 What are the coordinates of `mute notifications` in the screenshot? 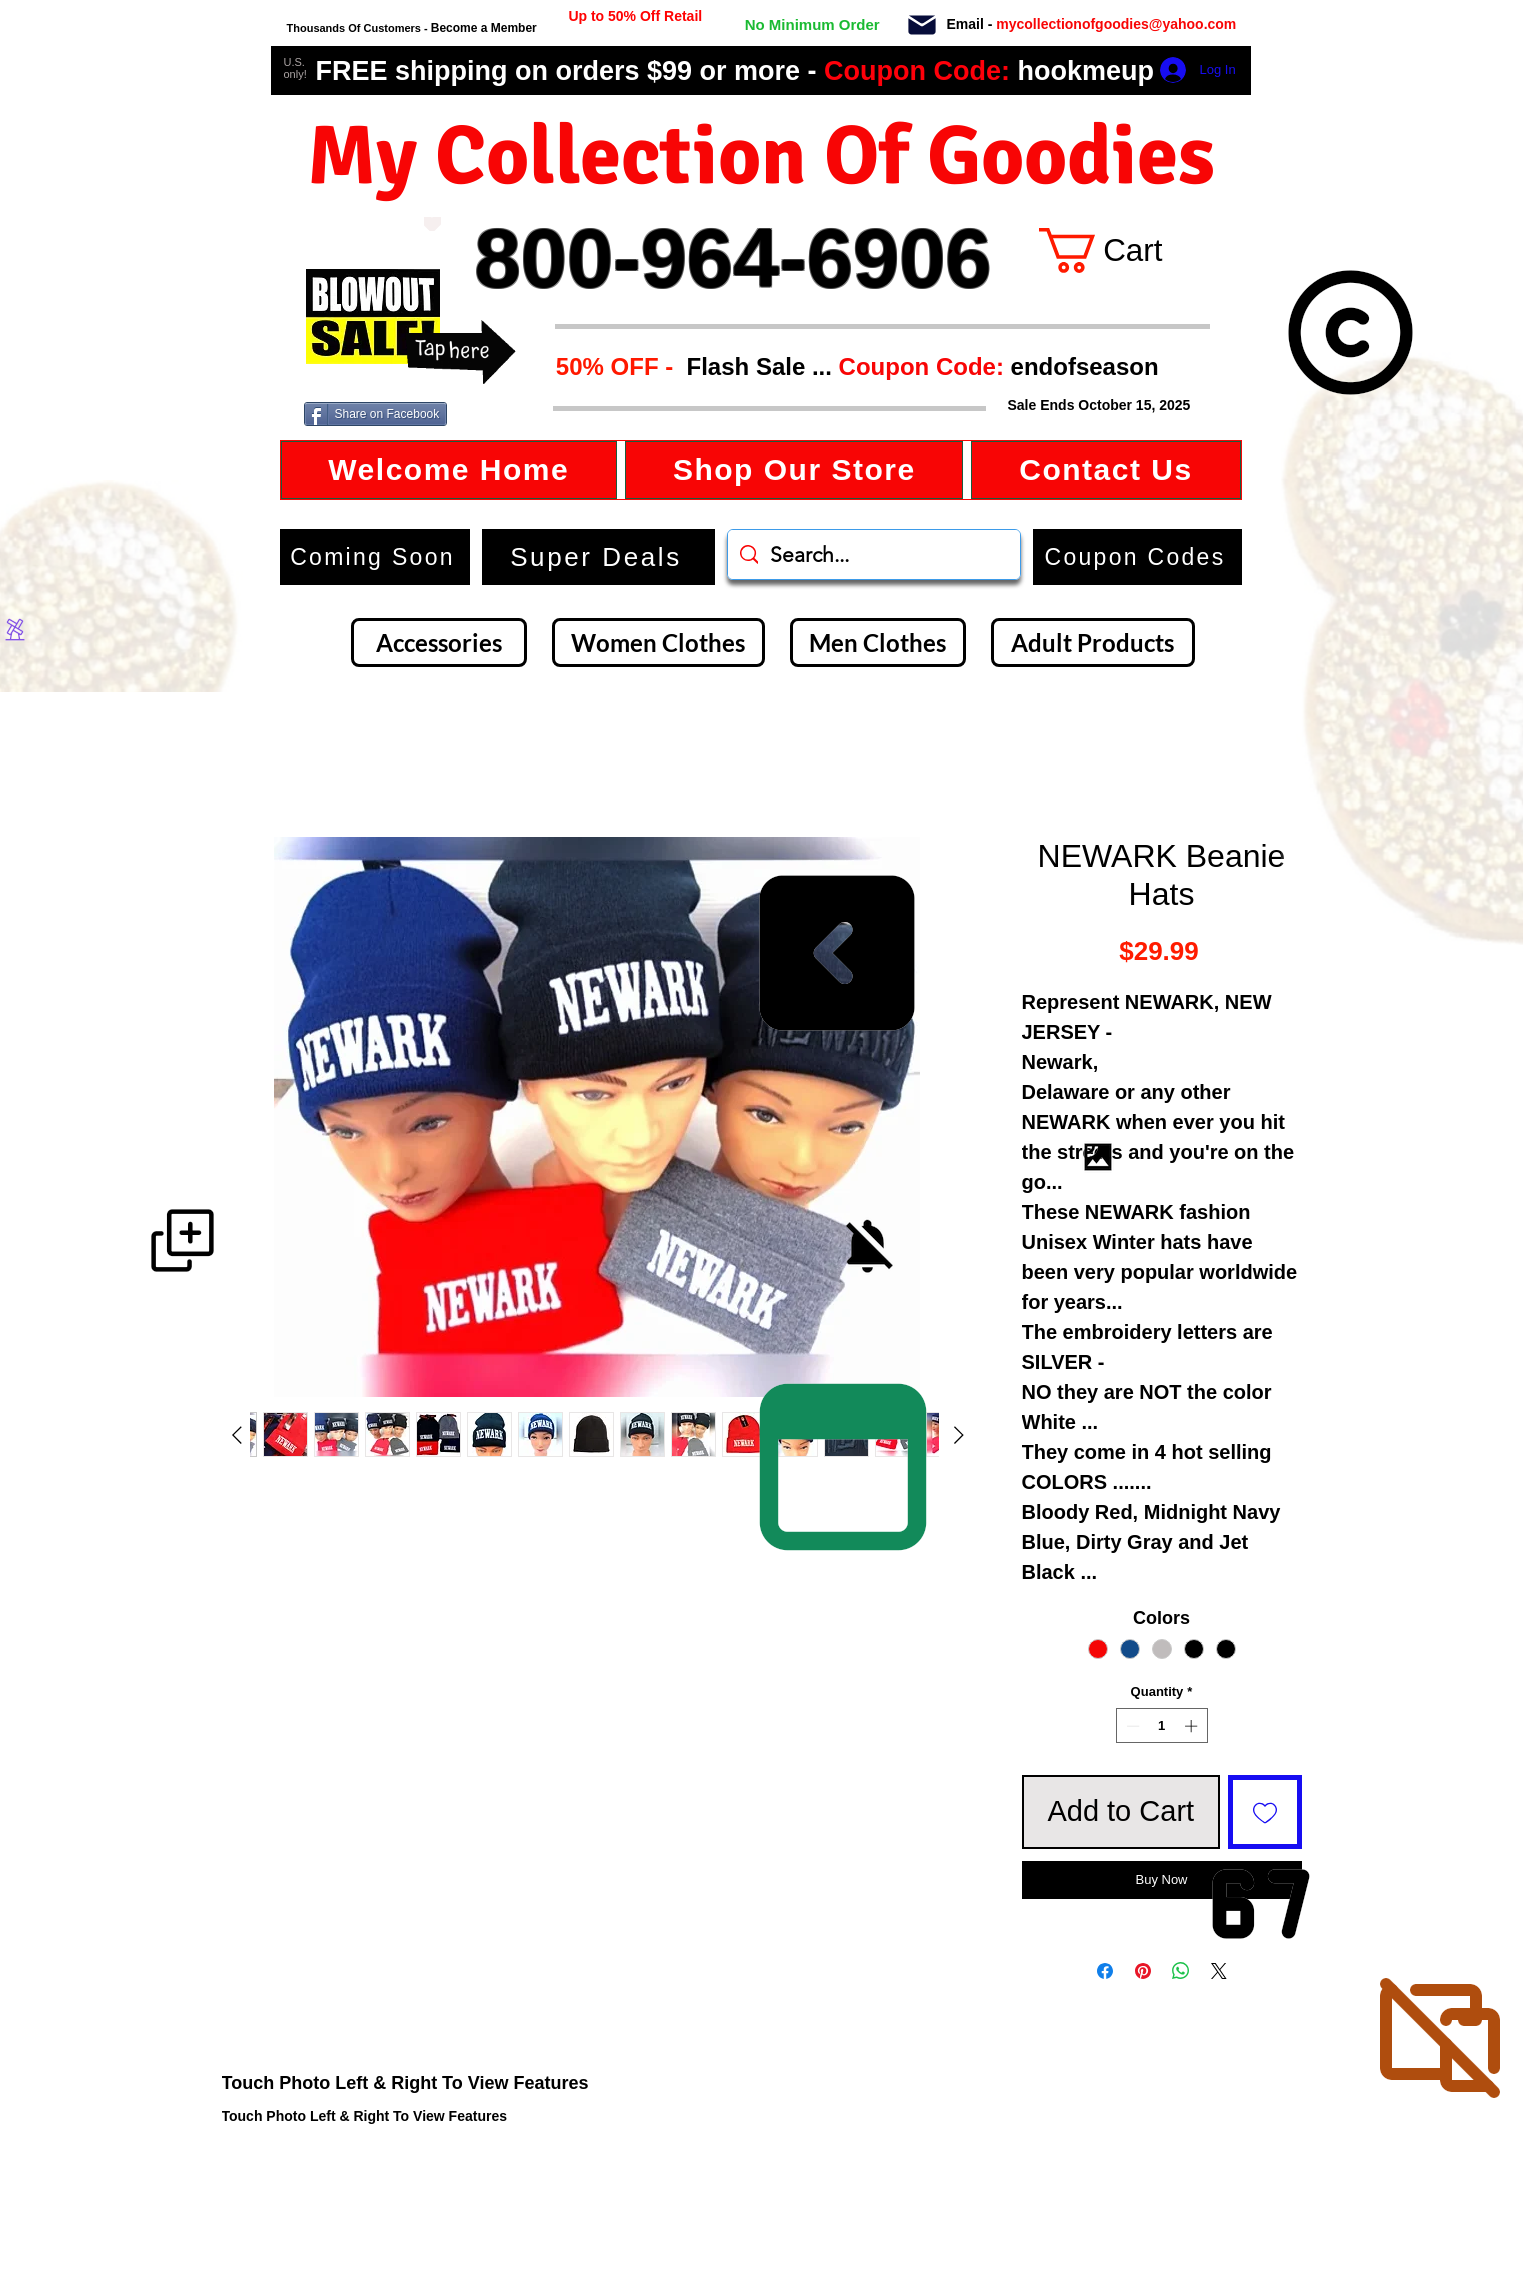 It's located at (867, 1245).